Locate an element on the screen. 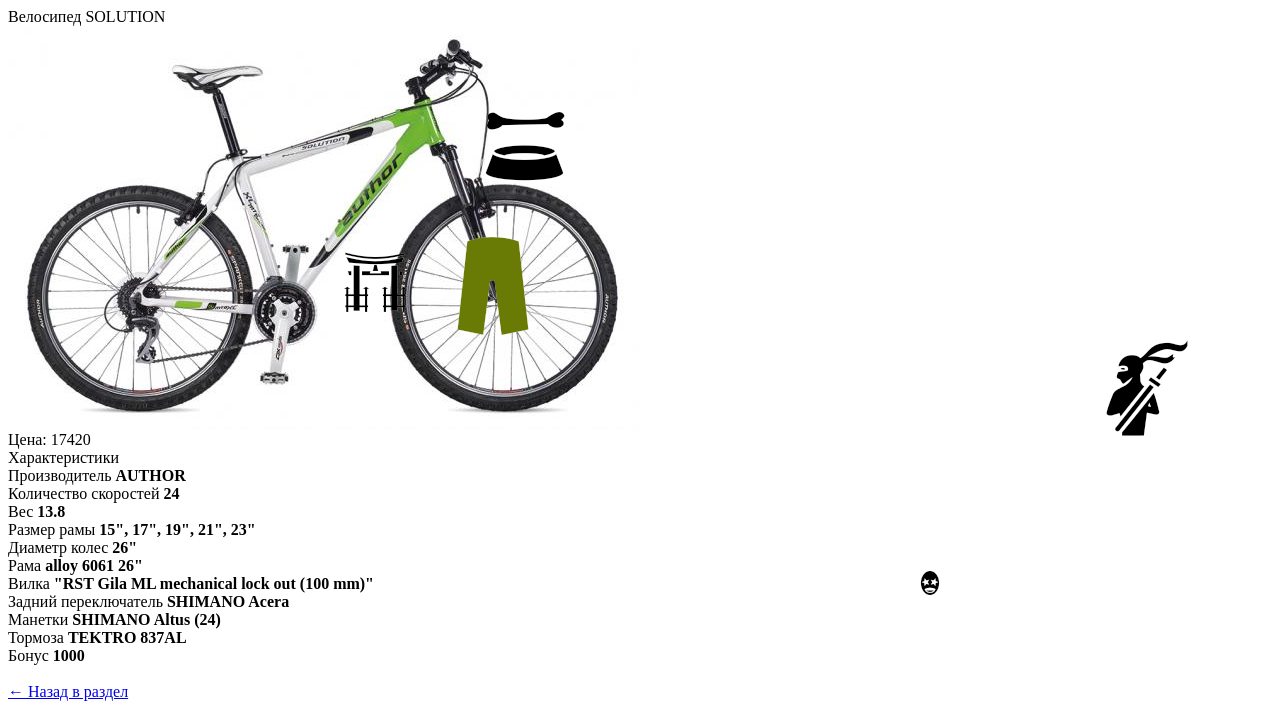  access japanese cultural or religious content is located at coordinates (375, 280).